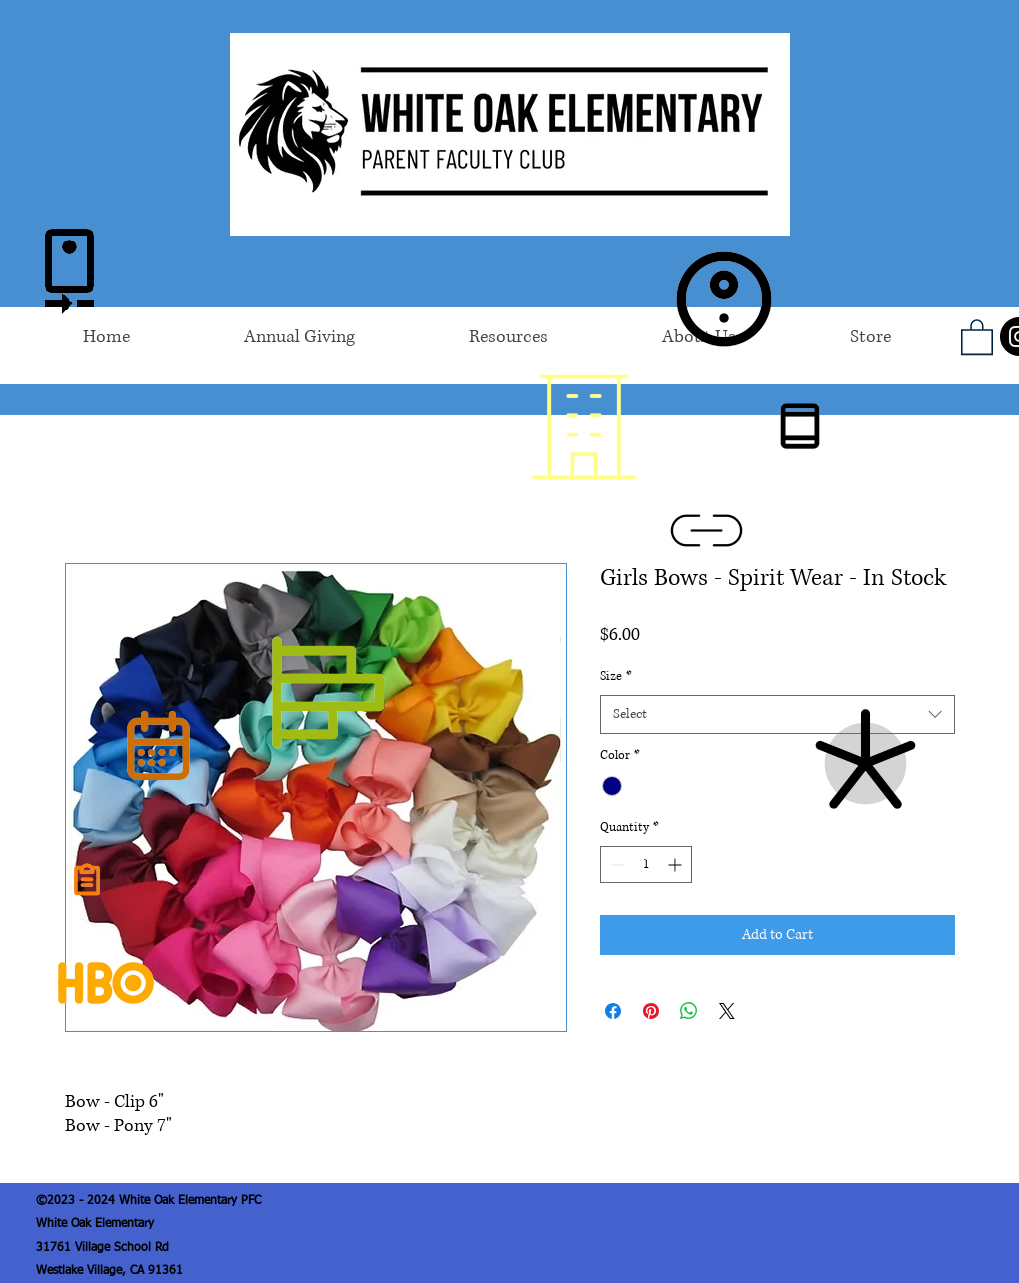  What do you see at coordinates (87, 880) in the screenshot?
I see `view clipboard contents` at bounding box center [87, 880].